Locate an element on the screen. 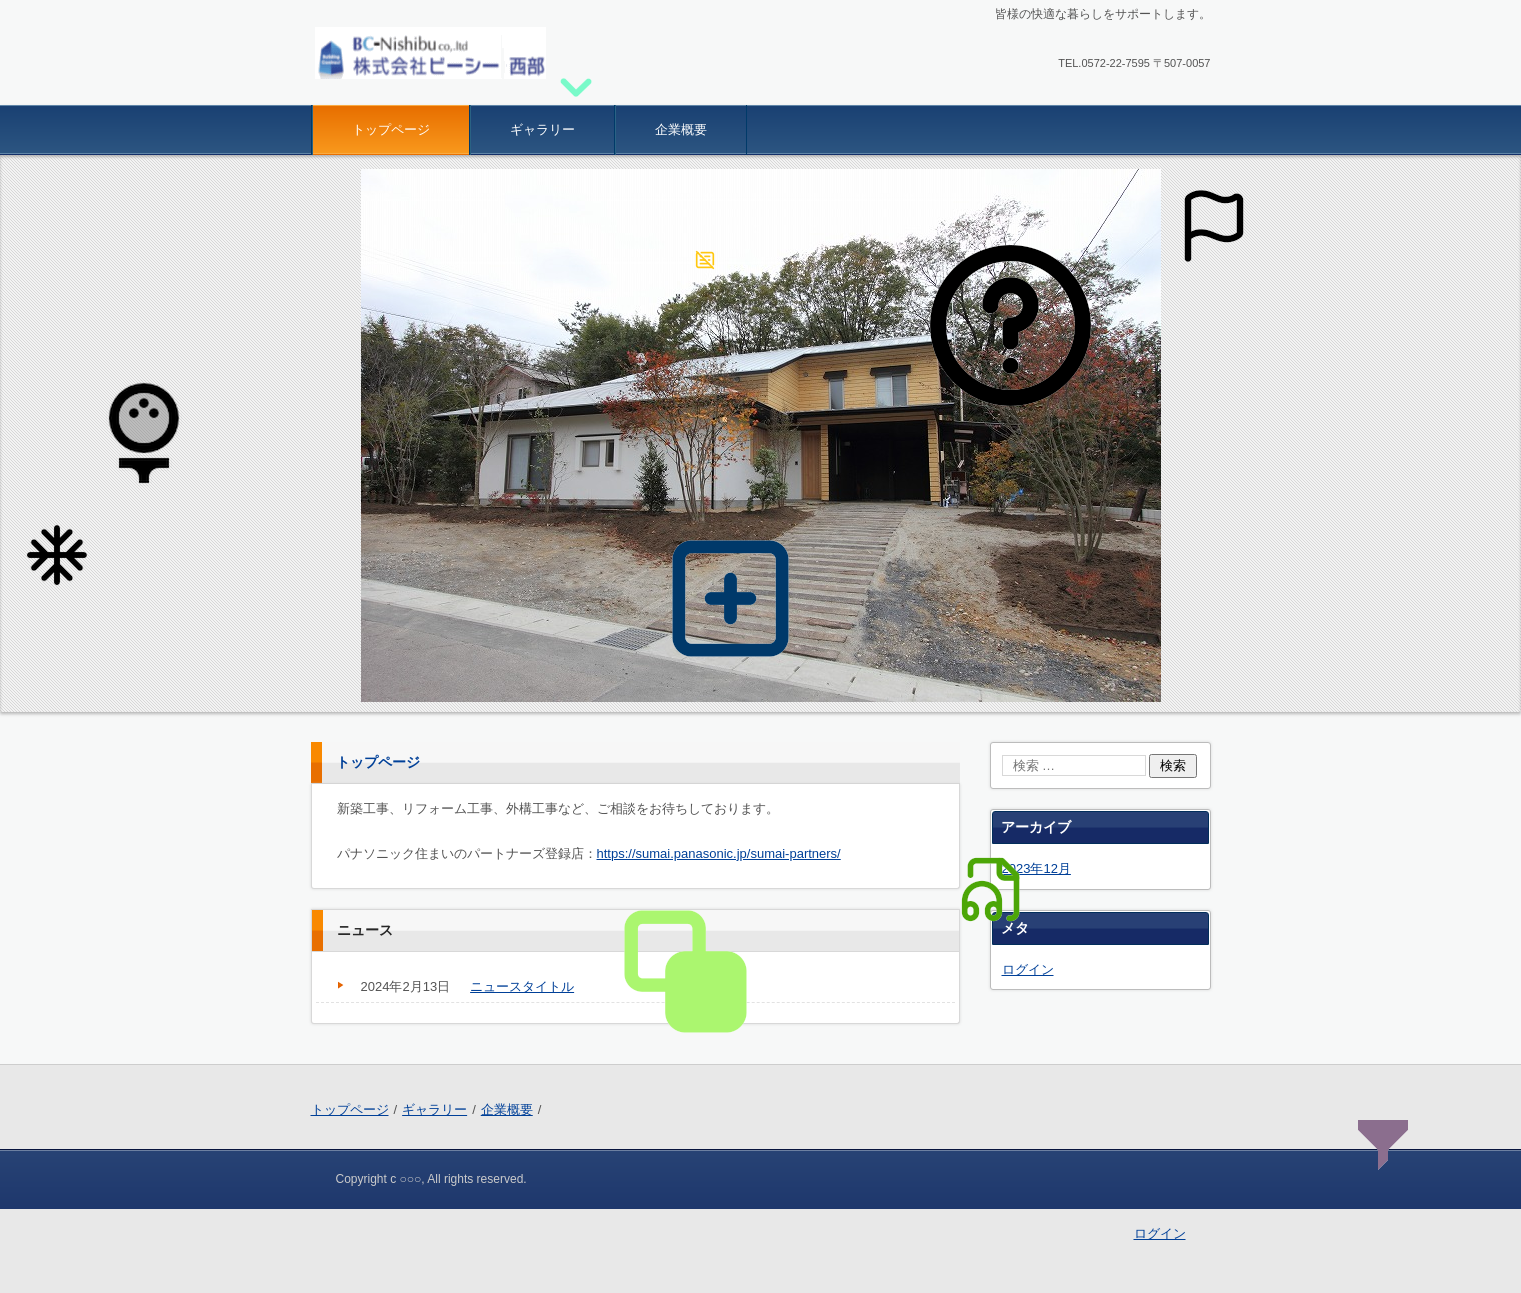  access help or support information is located at coordinates (1010, 325).